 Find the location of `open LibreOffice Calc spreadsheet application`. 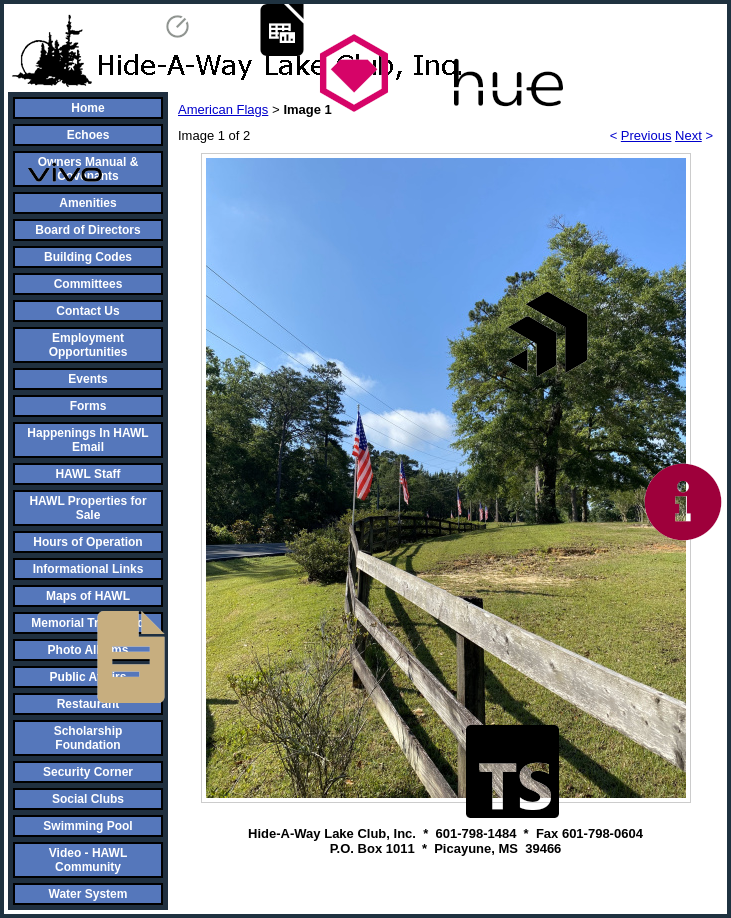

open LibreOffice Calc spreadsheet application is located at coordinates (282, 30).